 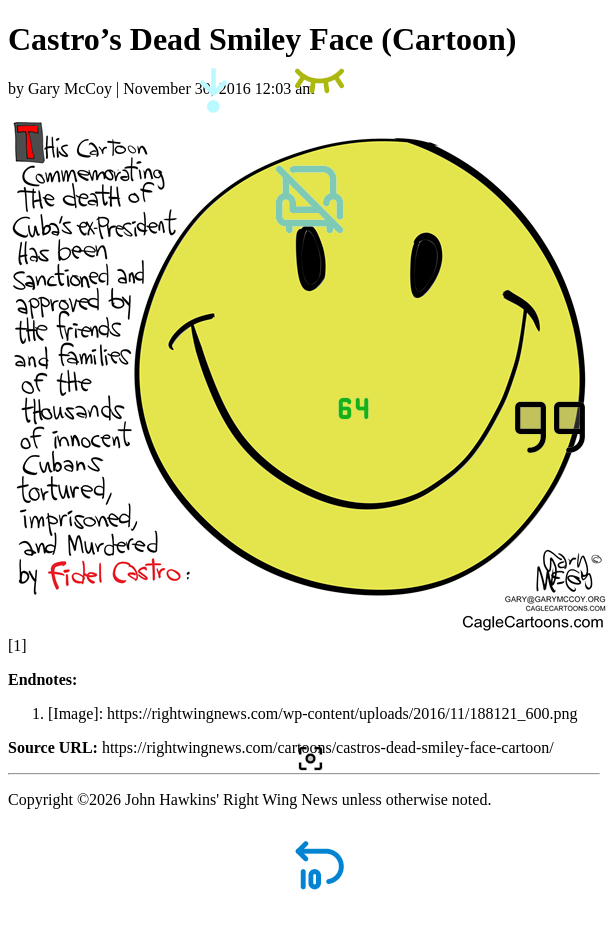 I want to click on view testimonials or customer quotes, so click(x=550, y=426).